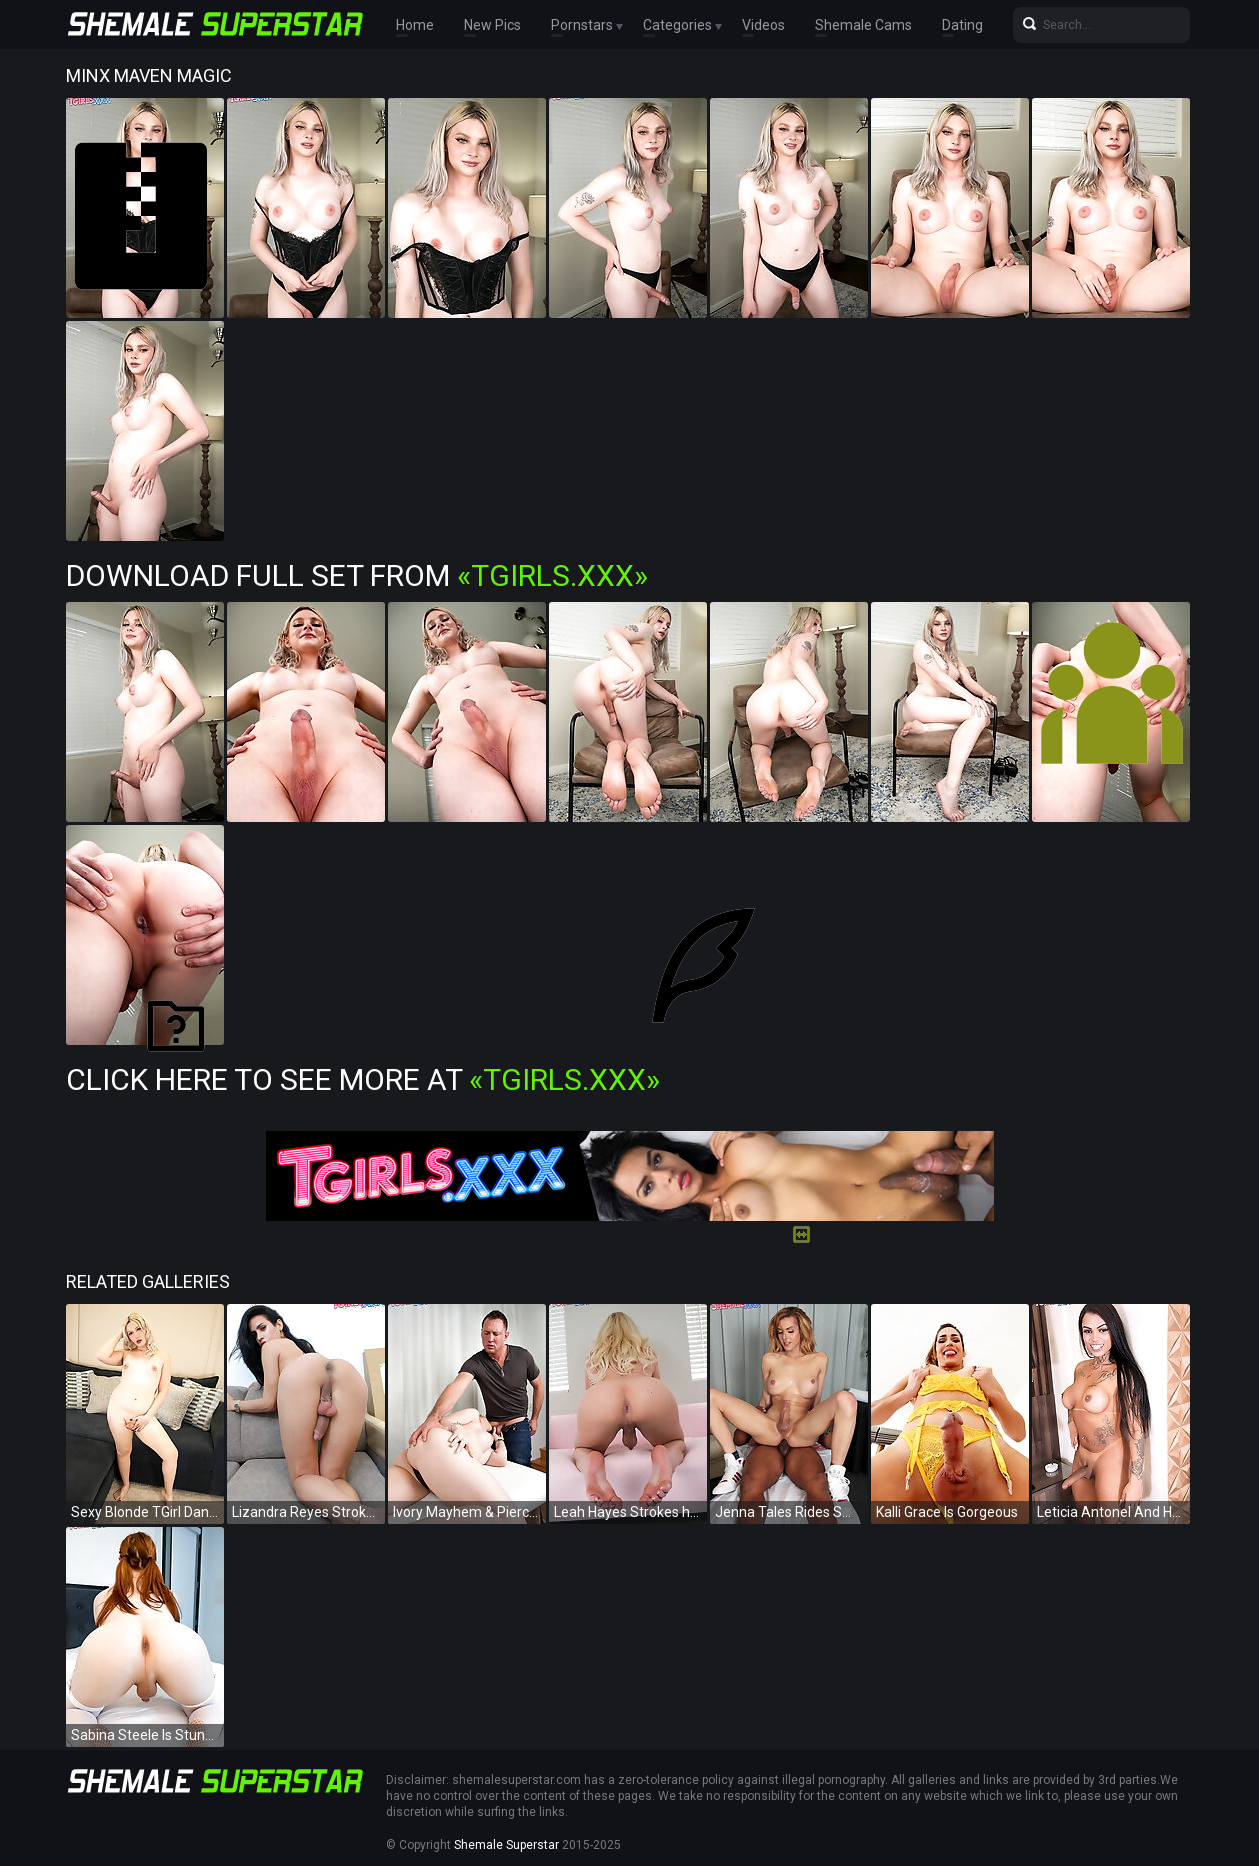 This screenshot has width=1259, height=1866. What do you see at coordinates (801, 1234) in the screenshot?
I see `flip image horizontally` at bounding box center [801, 1234].